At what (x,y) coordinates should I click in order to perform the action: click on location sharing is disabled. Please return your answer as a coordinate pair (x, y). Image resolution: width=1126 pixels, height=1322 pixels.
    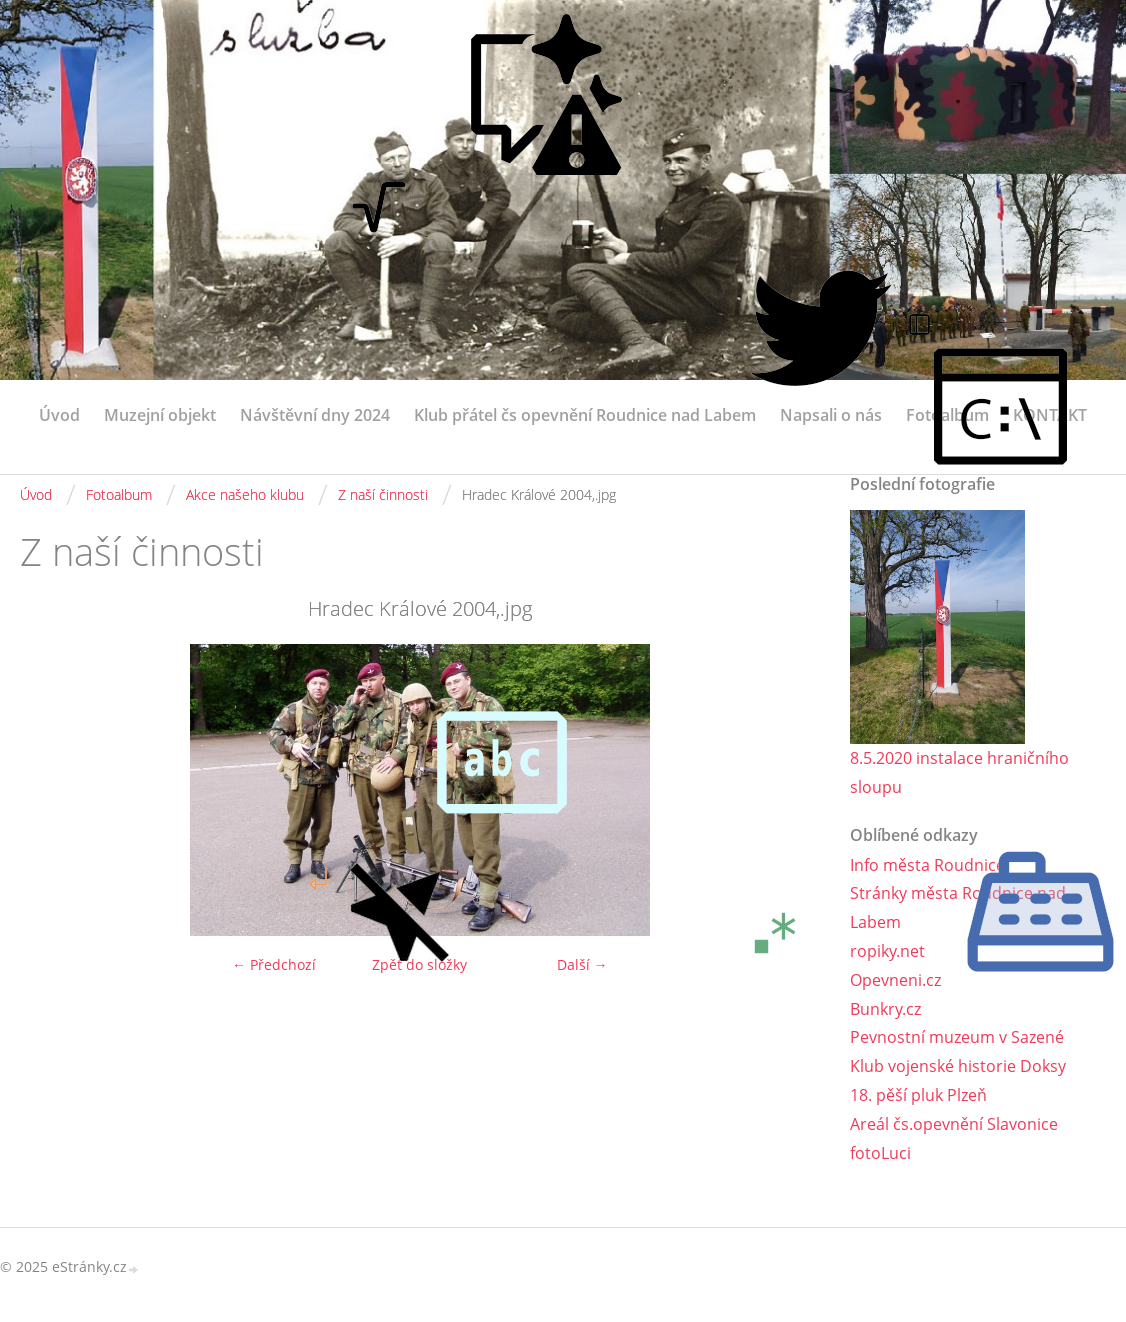
    Looking at the image, I should click on (396, 916).